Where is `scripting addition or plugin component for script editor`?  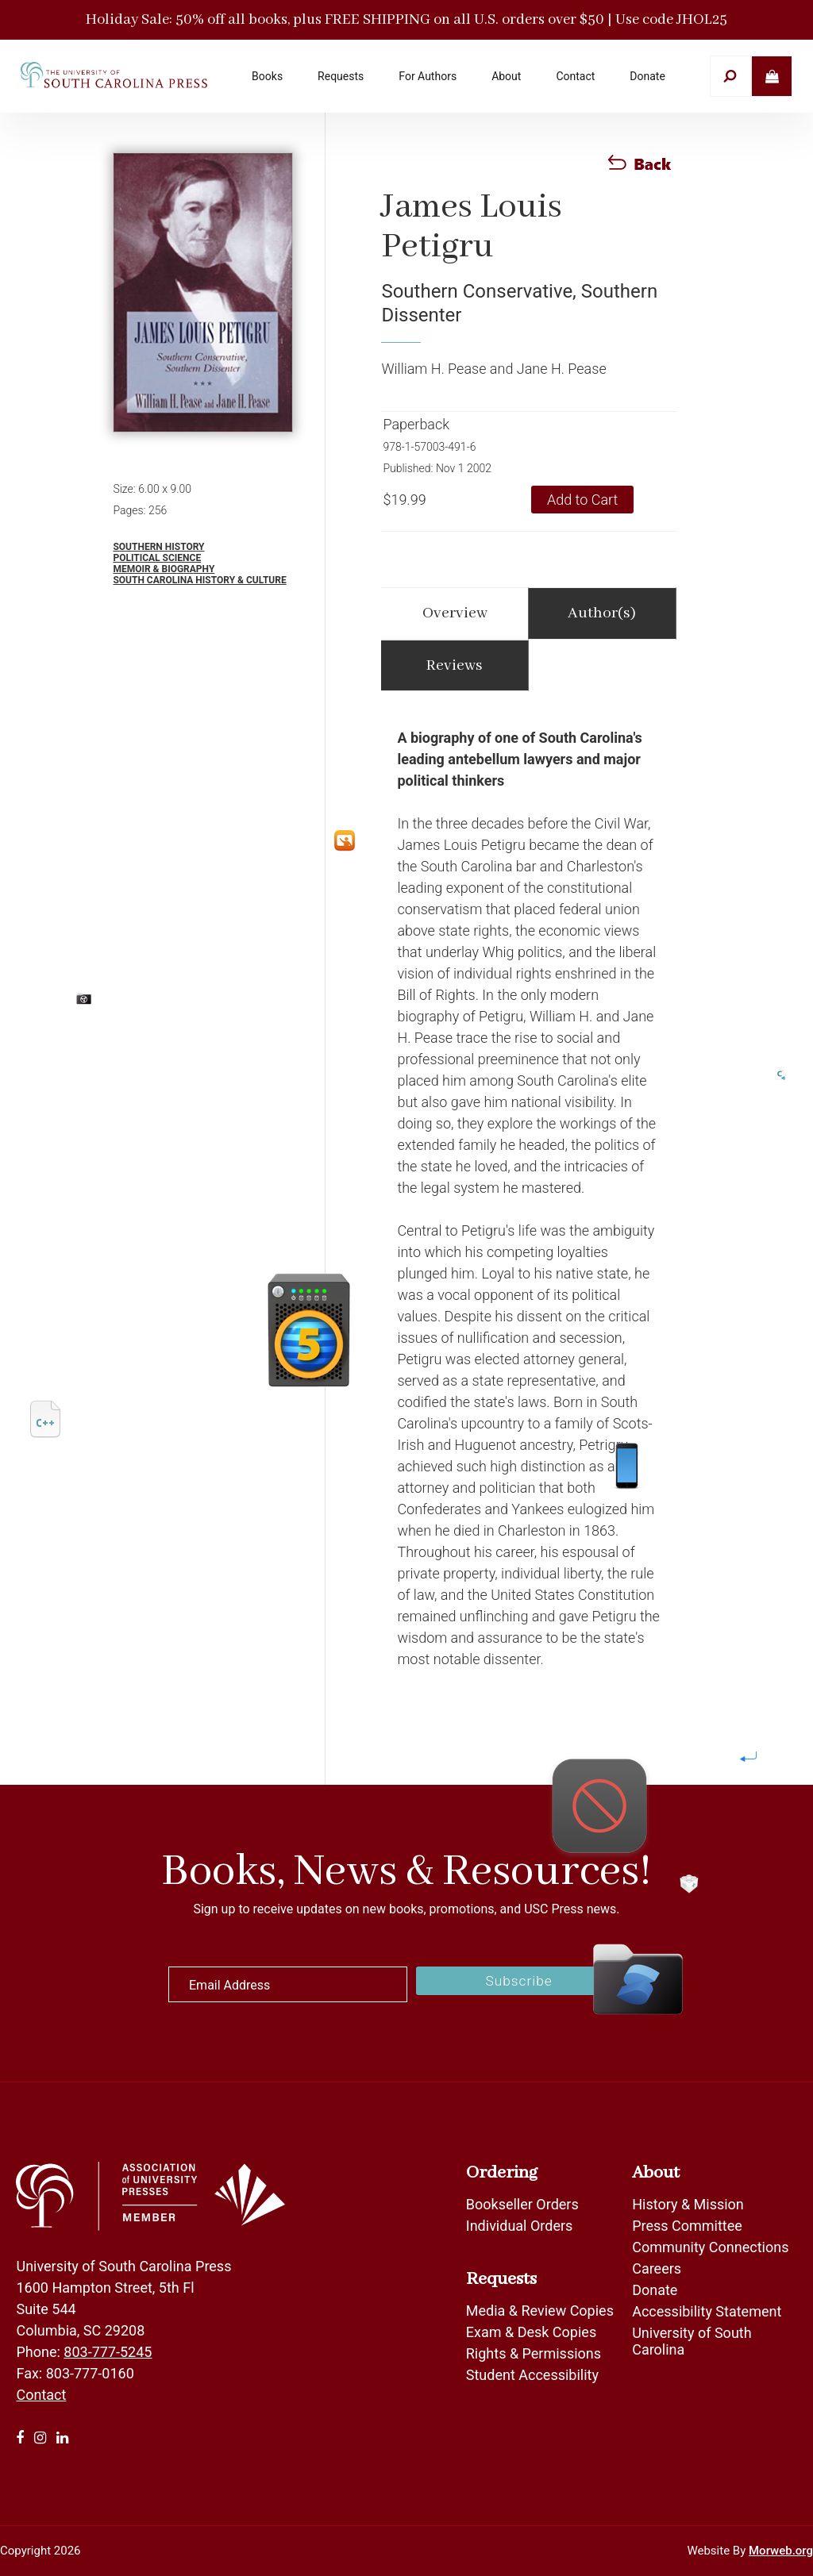 scripting addition or plugin component for script editor is located at coordinates (689, 1884).